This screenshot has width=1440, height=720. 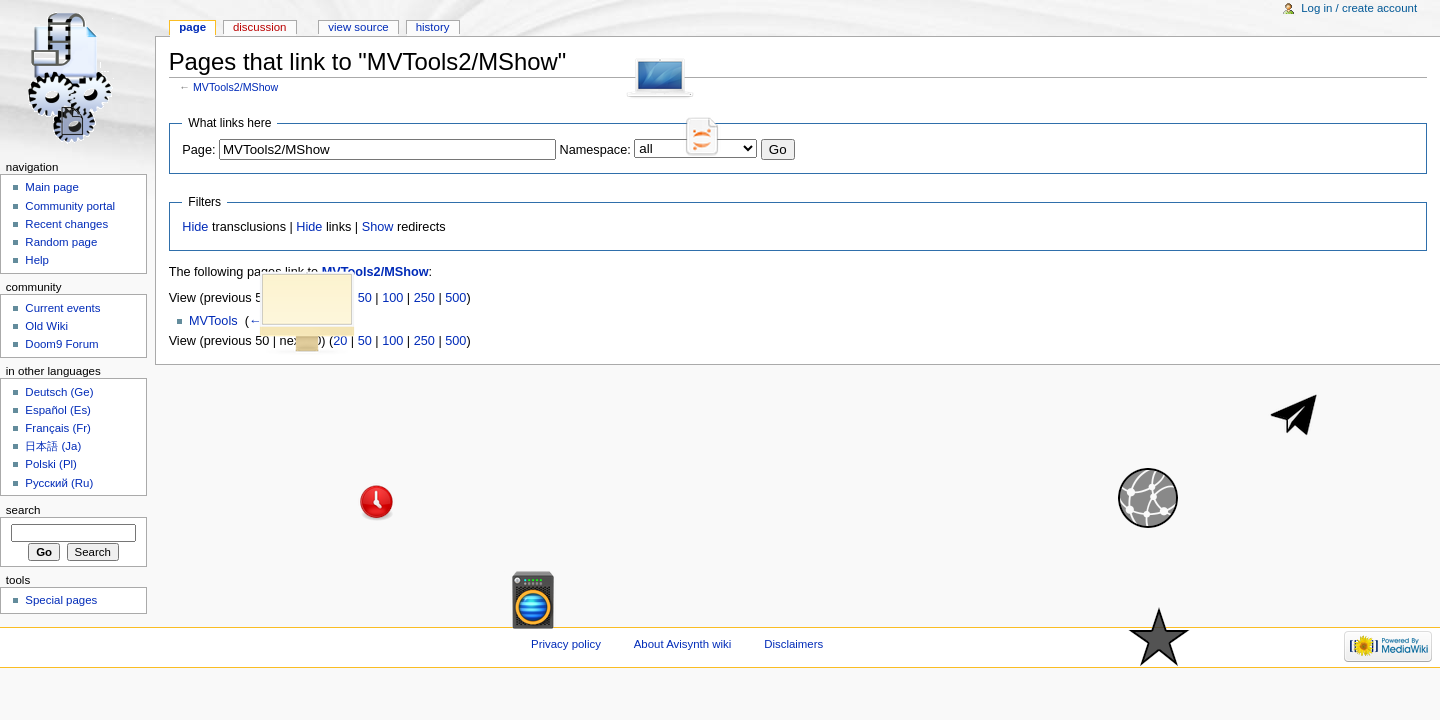 What do you see at coordinates (660, 75) in the screenshot?
I see `indicates this mac device in system preferences` at bounding box center [660, 75].